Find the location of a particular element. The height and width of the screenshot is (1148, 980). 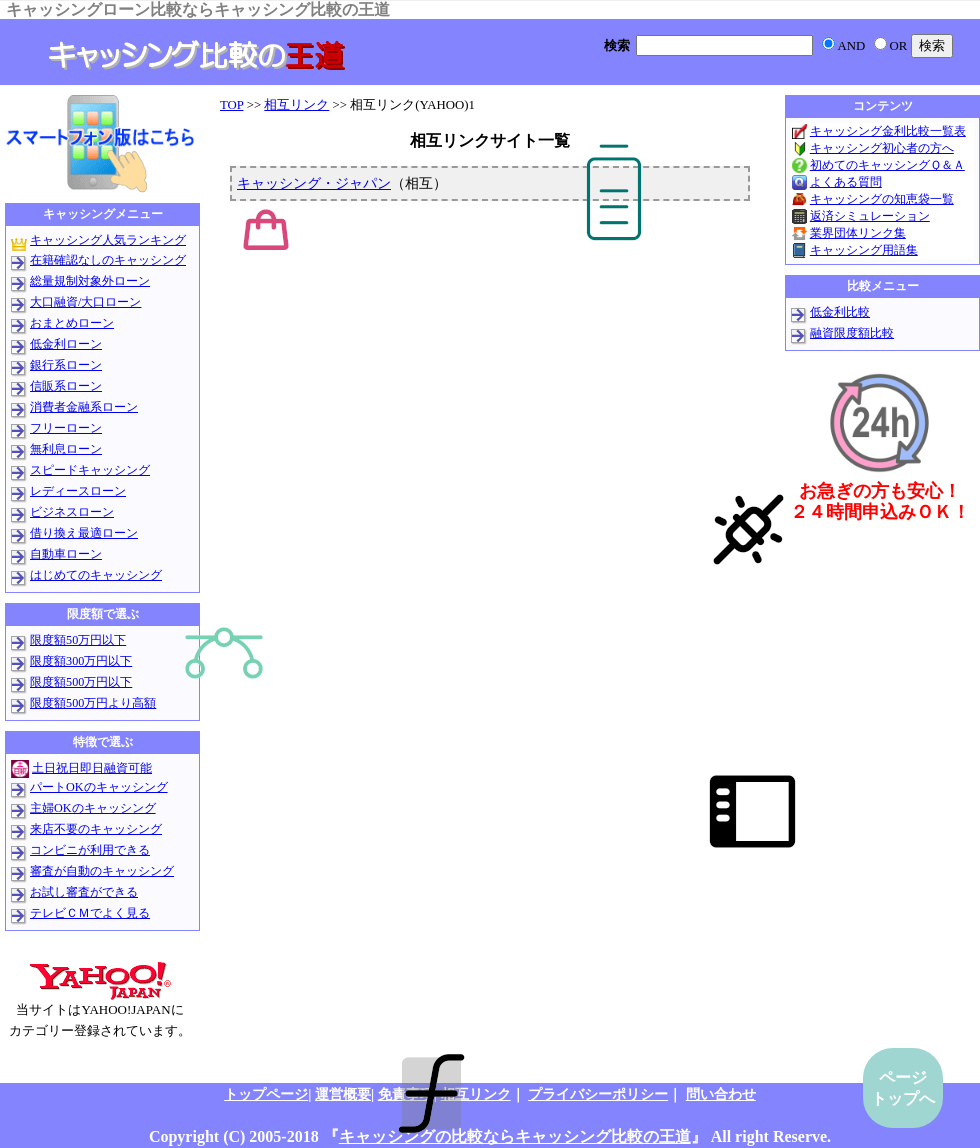

indicates an active connection or link is located at coordinates (748, 529).